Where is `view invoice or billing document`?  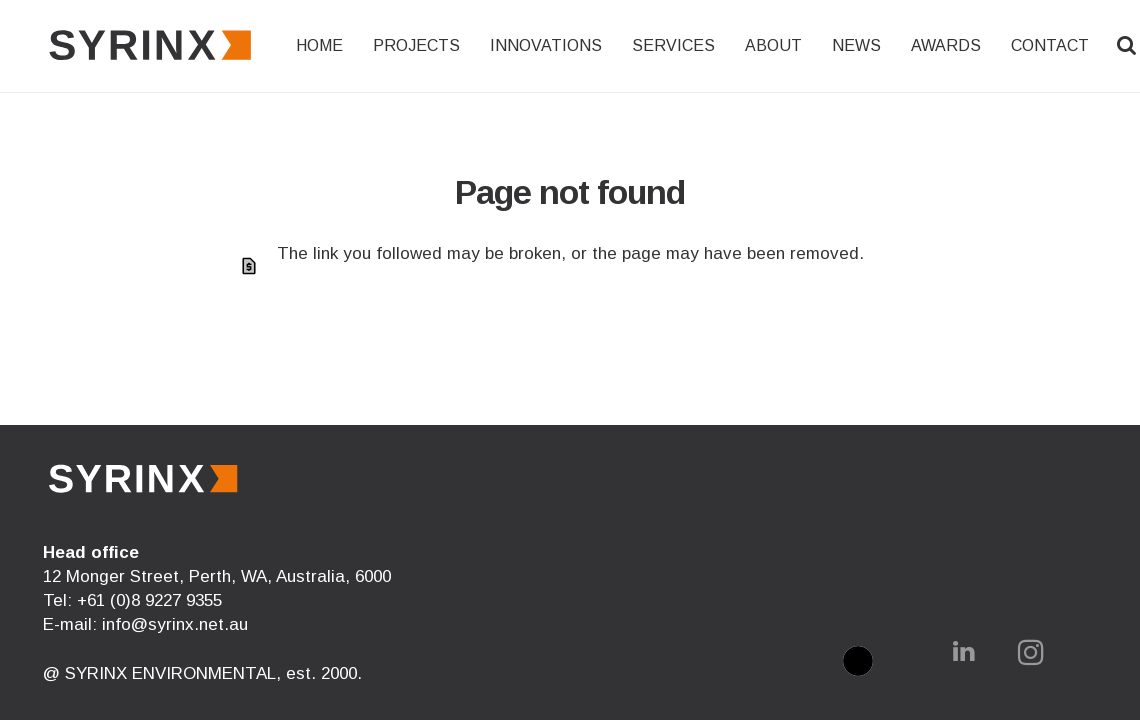
view invoice or billing document is located at coordinates (249, 266).